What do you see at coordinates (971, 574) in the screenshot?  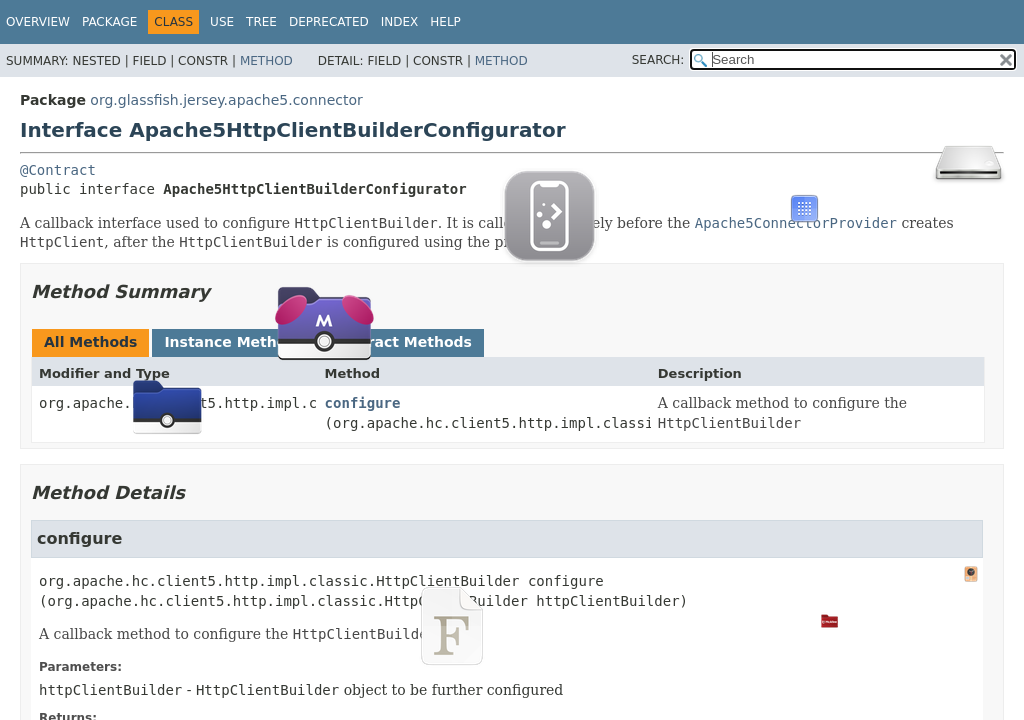 I see `package manager is processing or waiting` at bounding box center [971, 574].